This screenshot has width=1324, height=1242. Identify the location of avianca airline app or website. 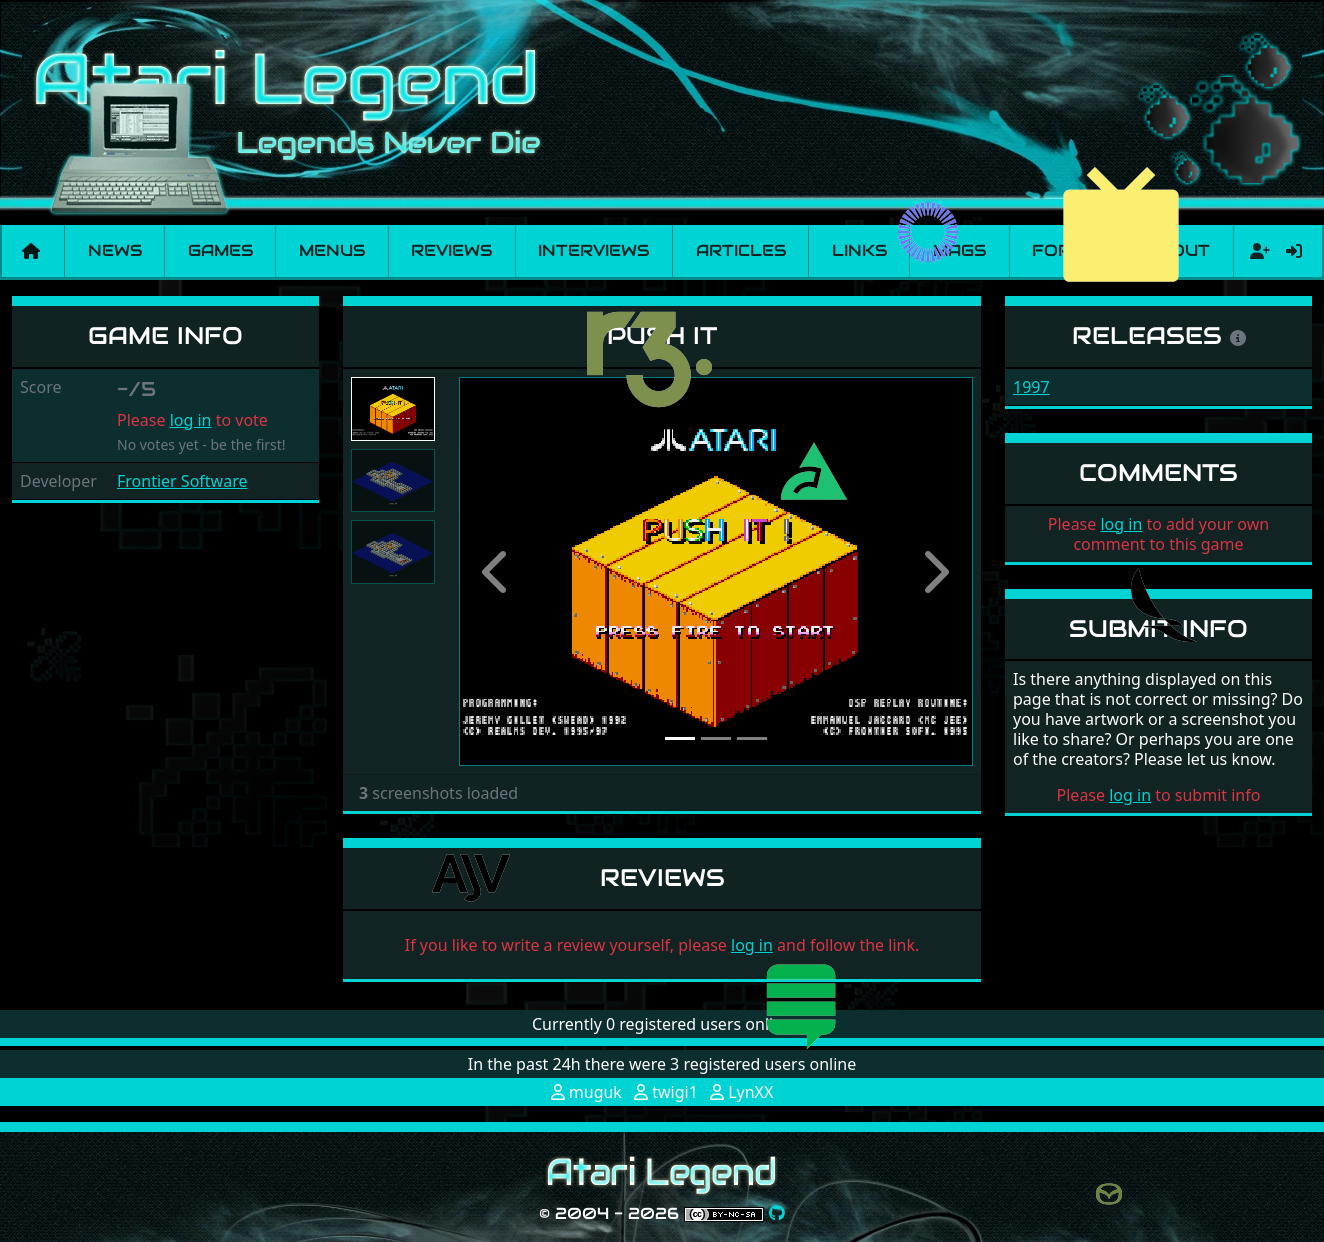
(1164, 605).